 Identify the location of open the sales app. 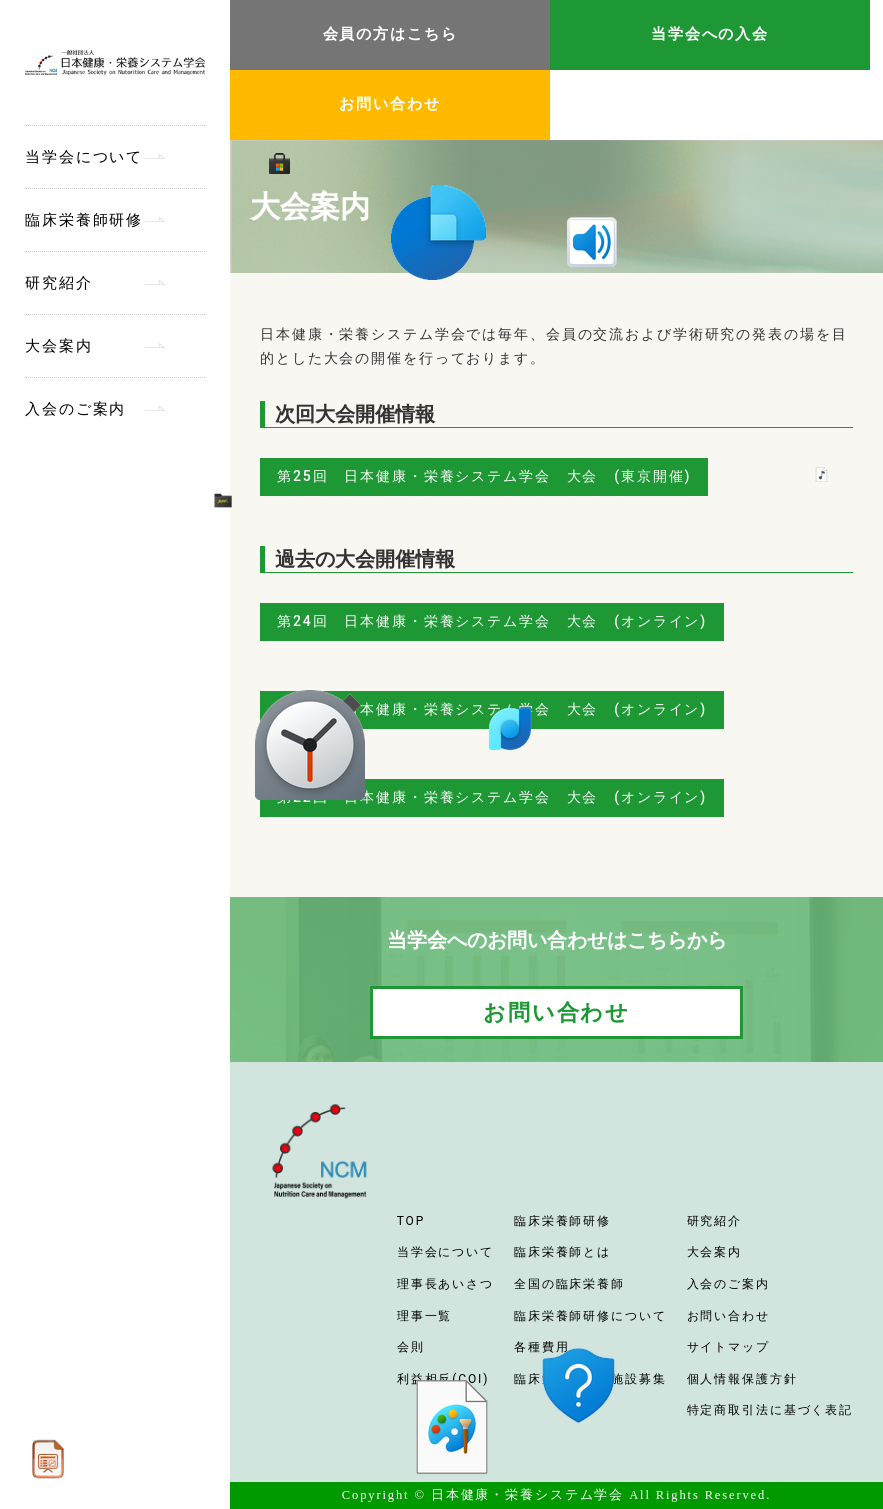
(438, 232).